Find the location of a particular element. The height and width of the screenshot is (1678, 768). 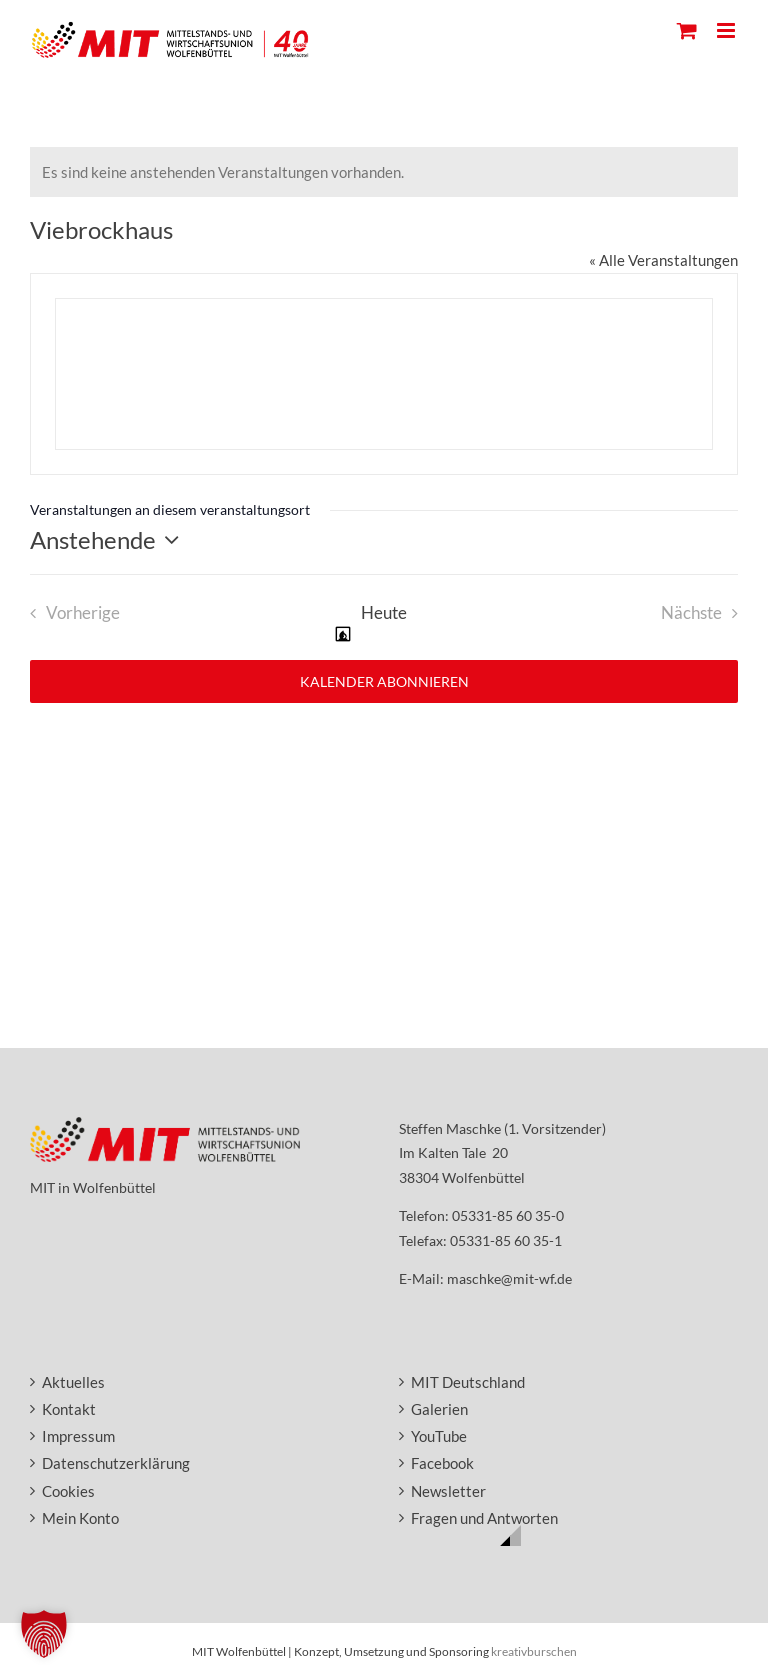

access fireplace or heating controls is located at coordinates (343, 634).